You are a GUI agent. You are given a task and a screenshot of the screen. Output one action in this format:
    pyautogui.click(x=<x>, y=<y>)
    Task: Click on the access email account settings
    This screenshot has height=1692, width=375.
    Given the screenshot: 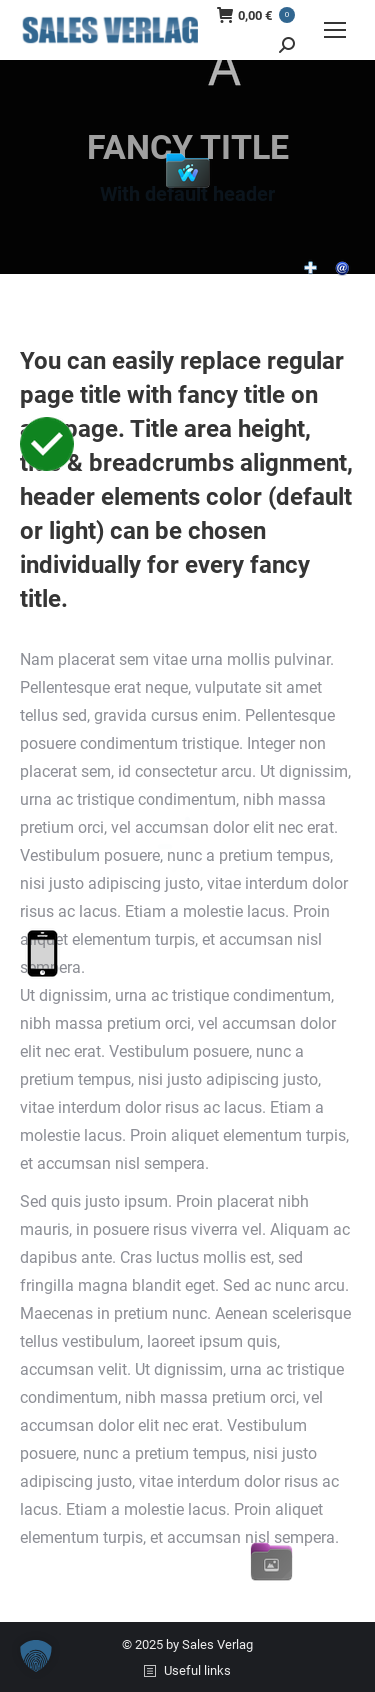 What is the action you would take?
    pyautogui.click(x=342, y=268)
    